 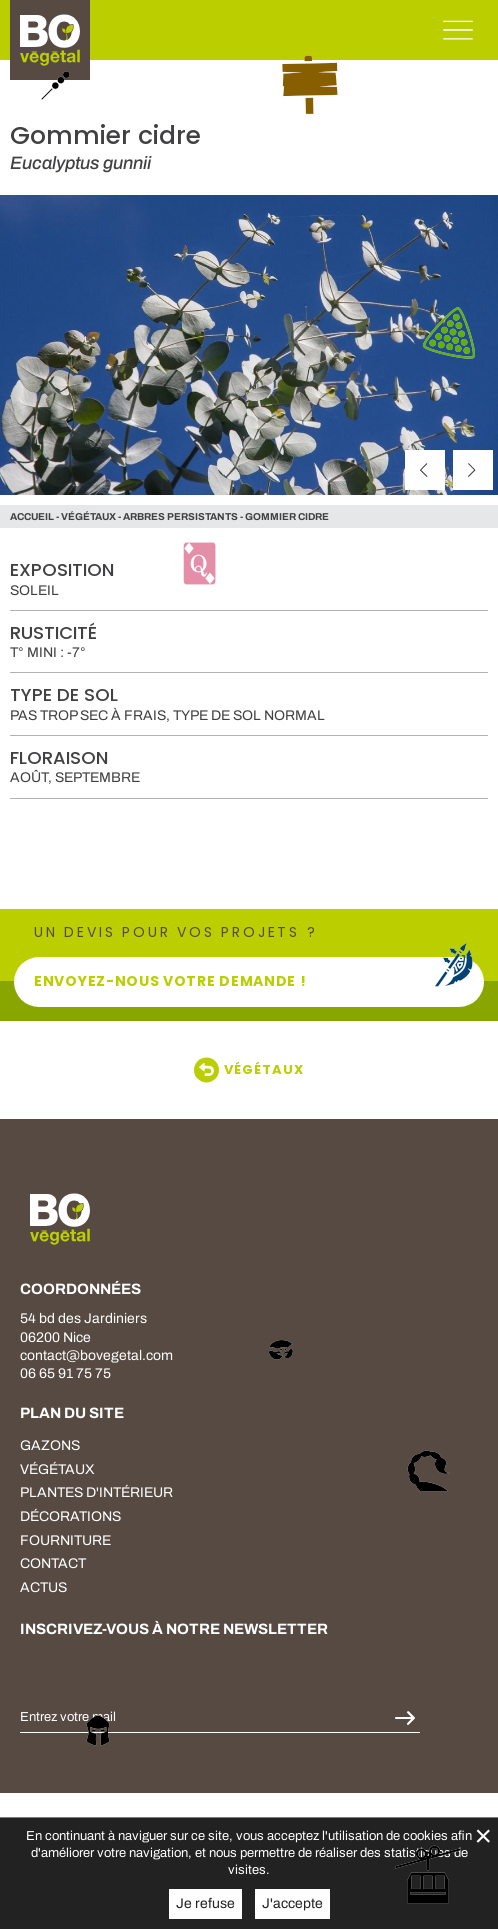 What do you see at coordinates (55, 85) in the screenshot?
I see `Japanese dango food item in a restaurant or food delivery app` at bounding box center [55, 85].